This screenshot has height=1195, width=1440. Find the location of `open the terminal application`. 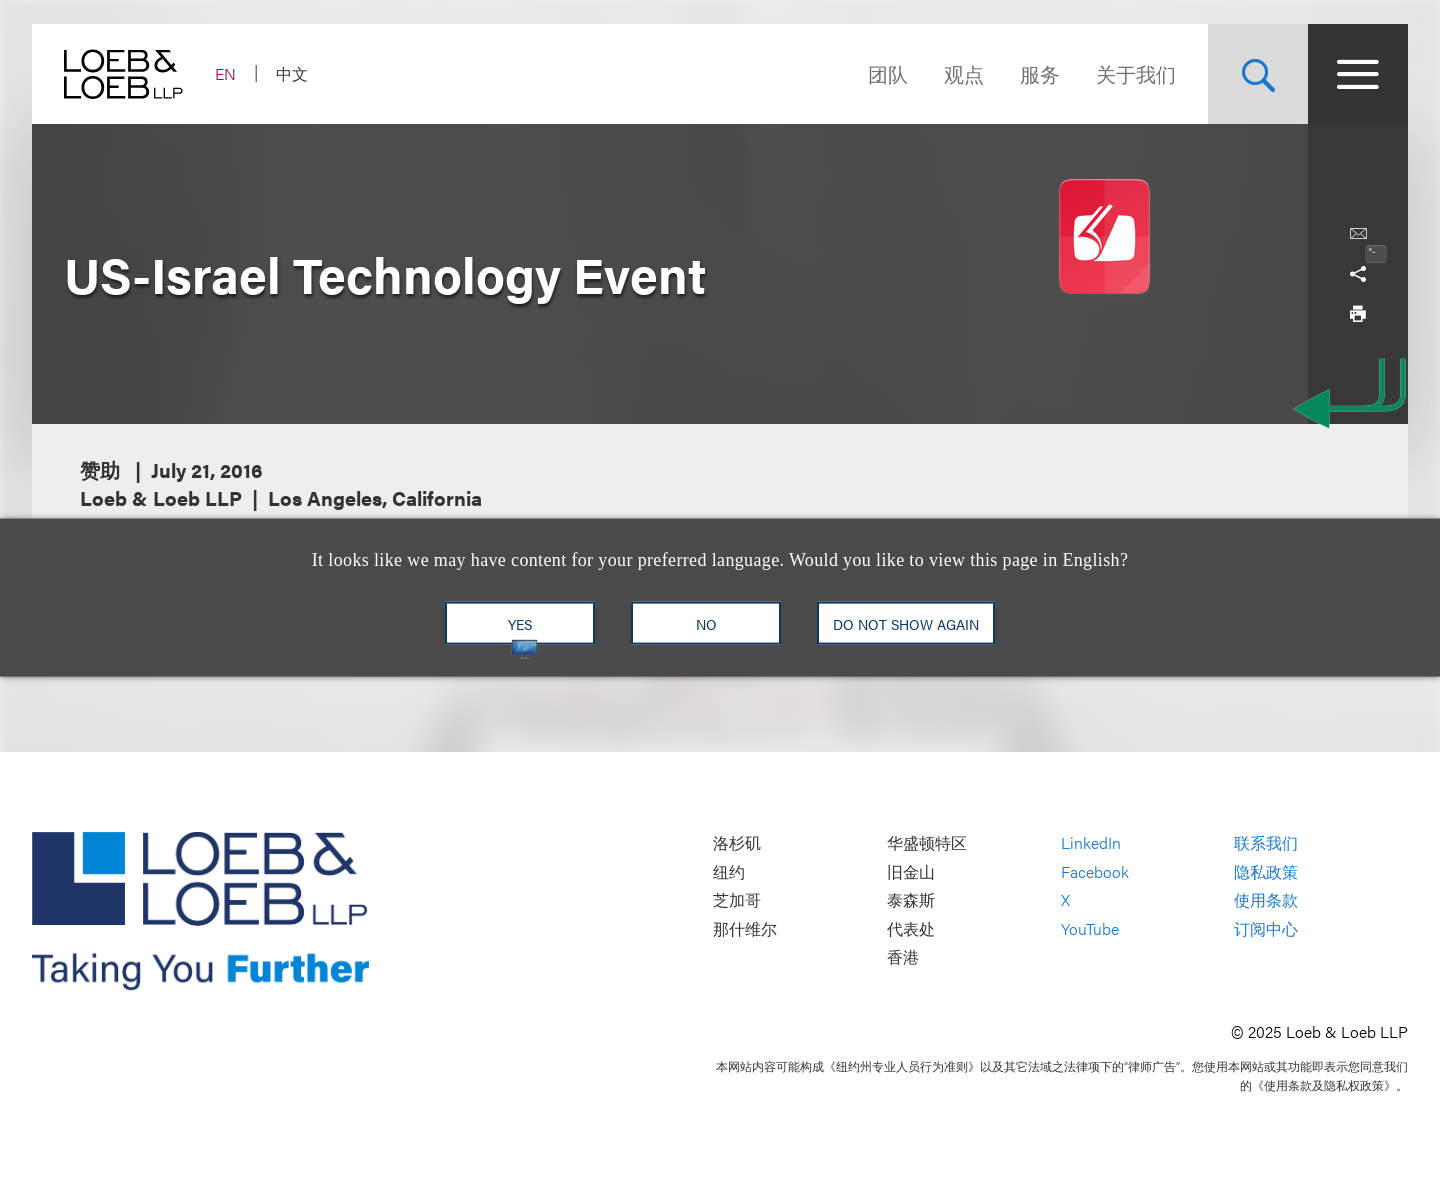

open the terminal application is located at coordinates (1376, 254).